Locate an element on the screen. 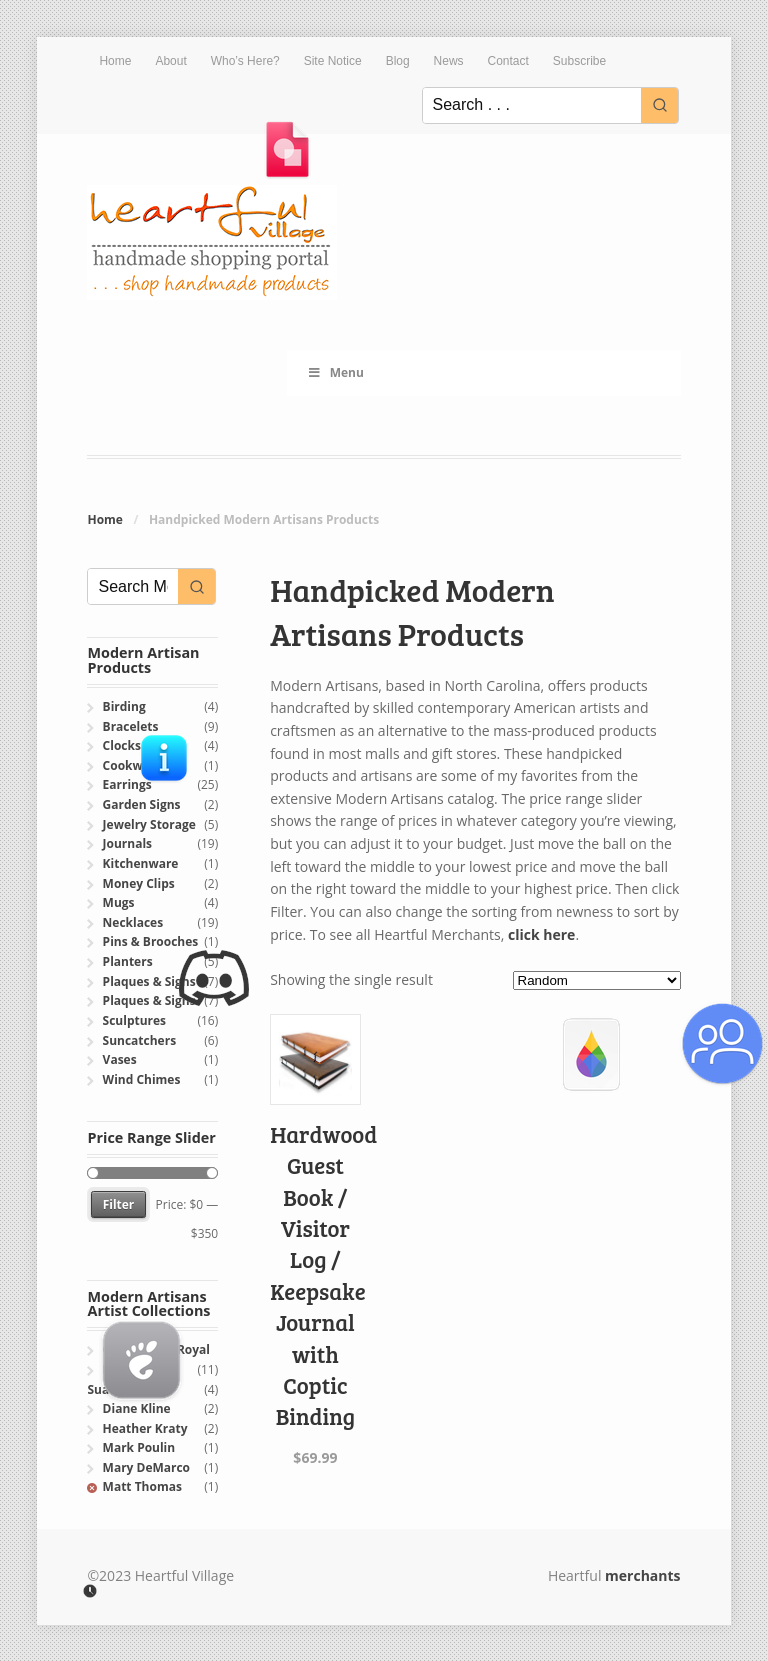  open Discord app is located at coordinates (214, 978).